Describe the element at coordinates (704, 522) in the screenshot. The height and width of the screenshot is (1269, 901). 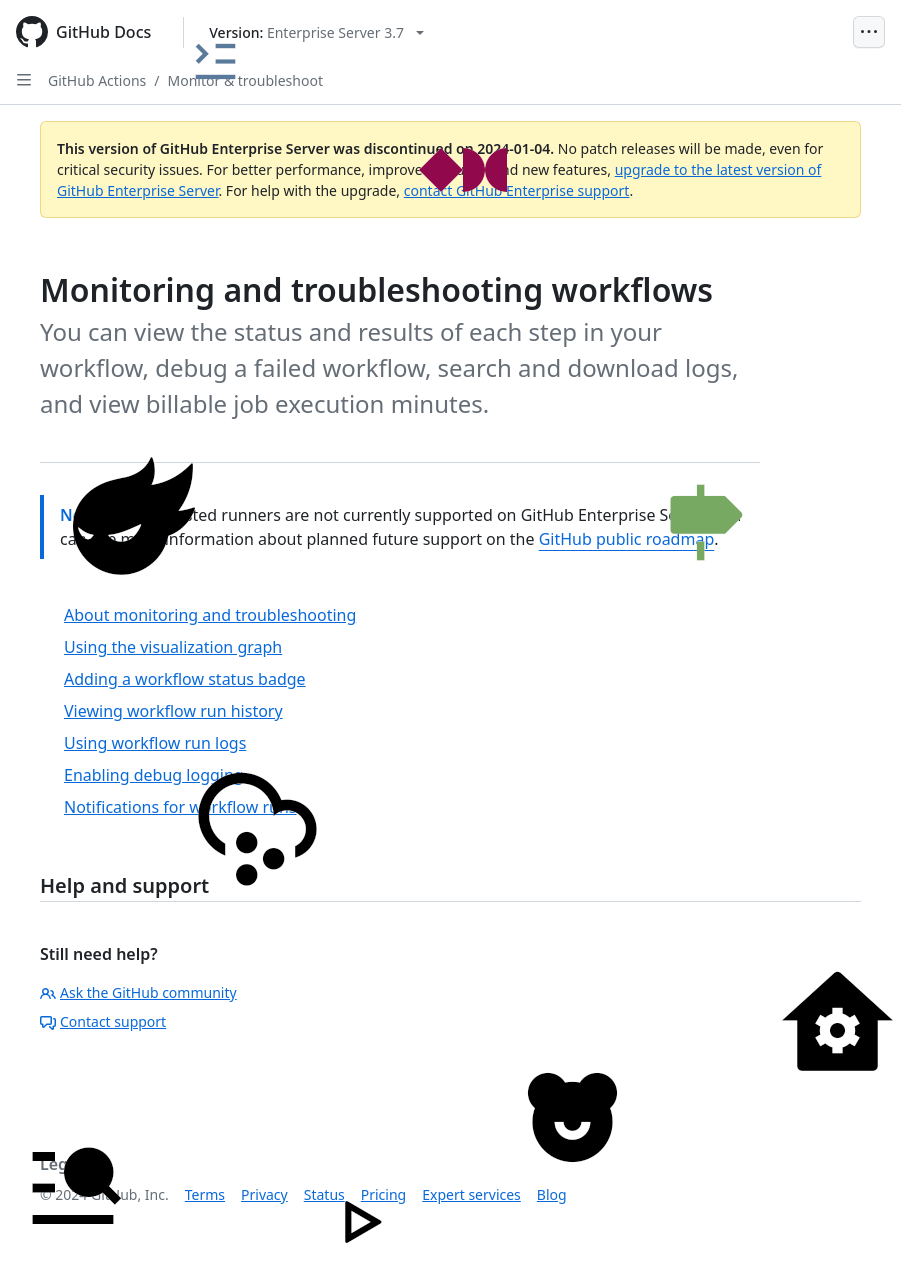
I see `get directions or navigate to a destination` at that location.